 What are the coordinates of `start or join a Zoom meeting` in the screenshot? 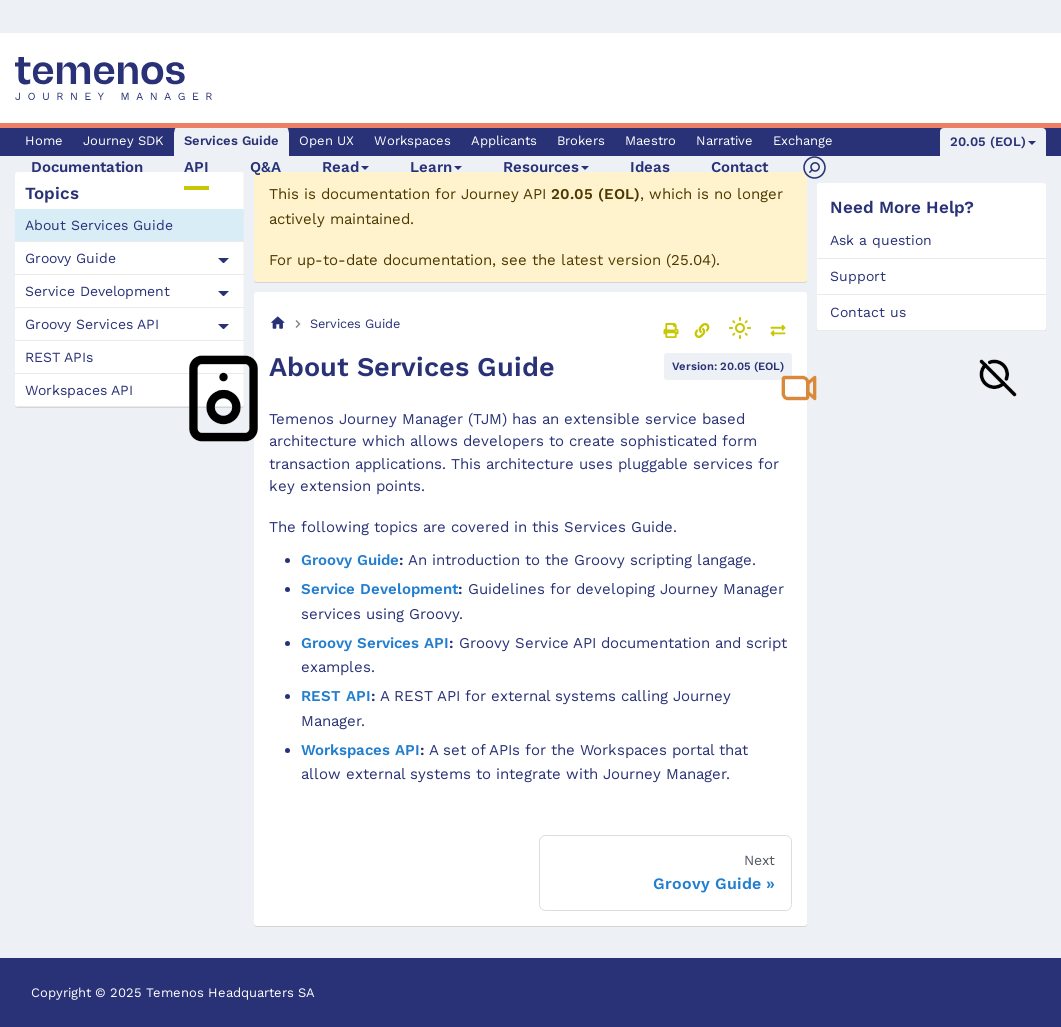 It's located at (799, 388).